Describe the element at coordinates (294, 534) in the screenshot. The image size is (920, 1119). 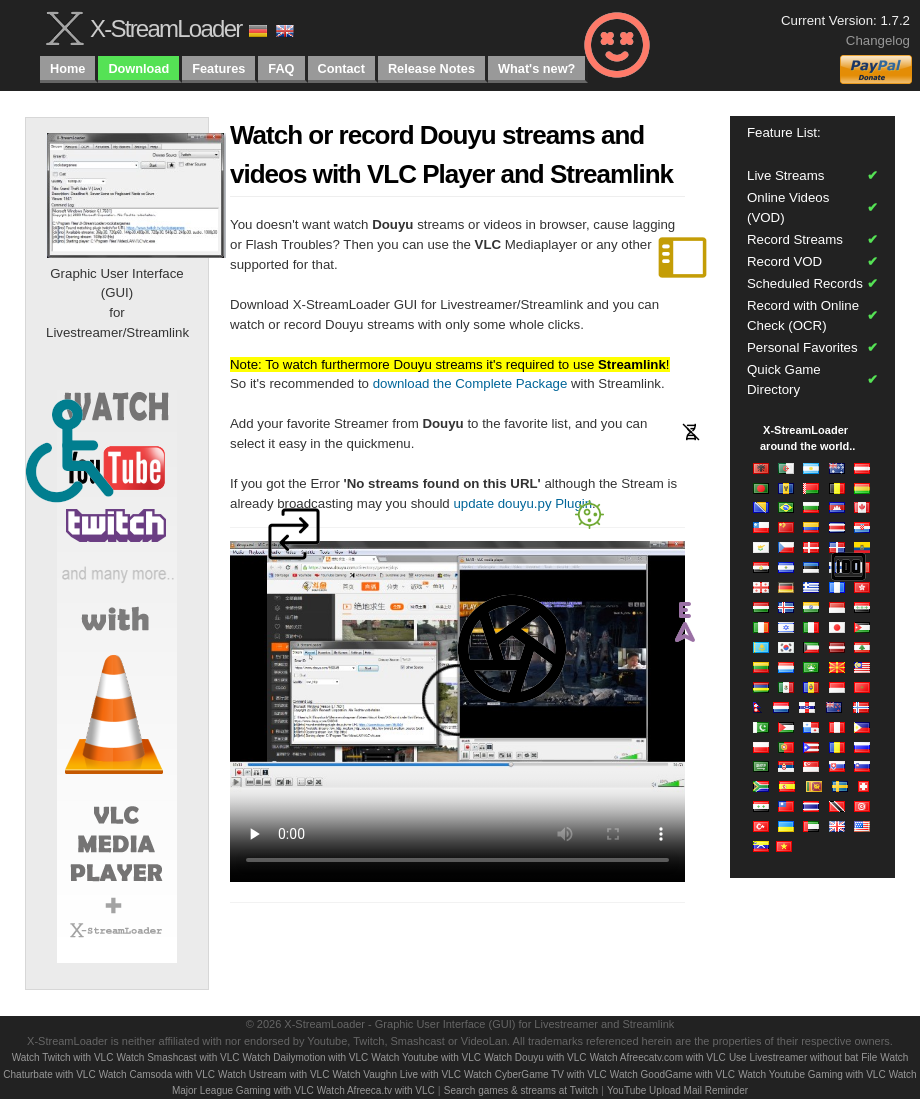
I see `swap or exchange items` at that location.